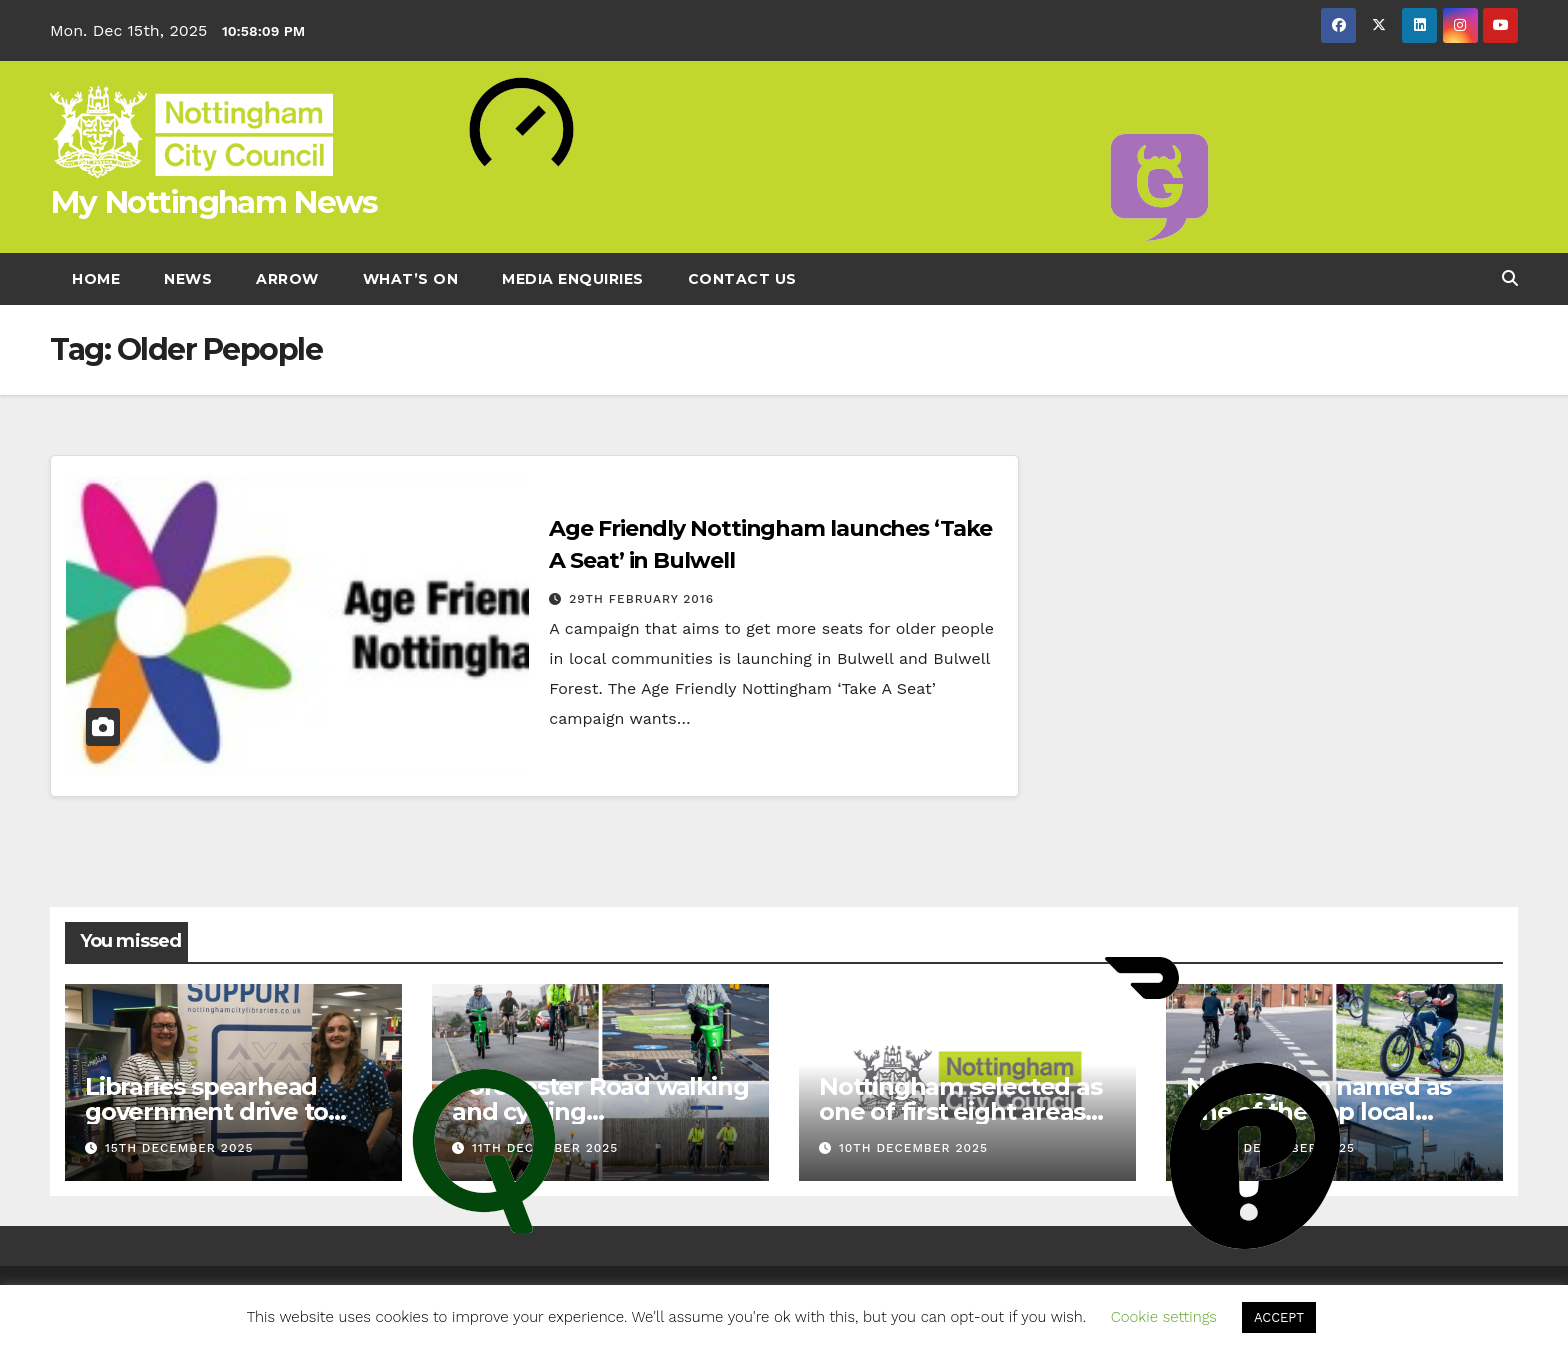 The height and width of the screenshot is (1350, 1568). Describe the element at coordinates (521, 124) in the screenshot. I see `increase playback speed` at that location.